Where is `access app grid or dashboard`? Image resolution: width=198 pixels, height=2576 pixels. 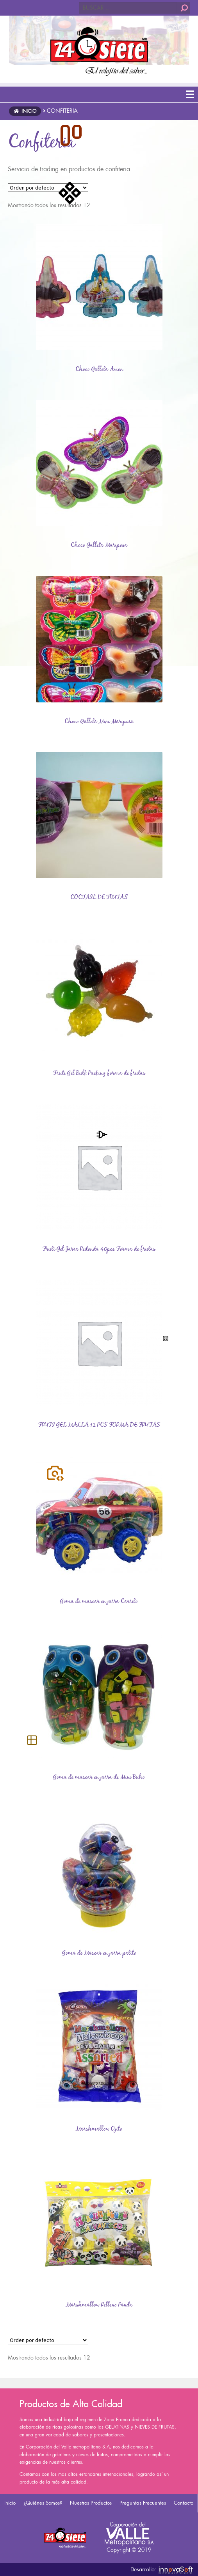
access app grid or dashboard is located at coordinates (70, 193).